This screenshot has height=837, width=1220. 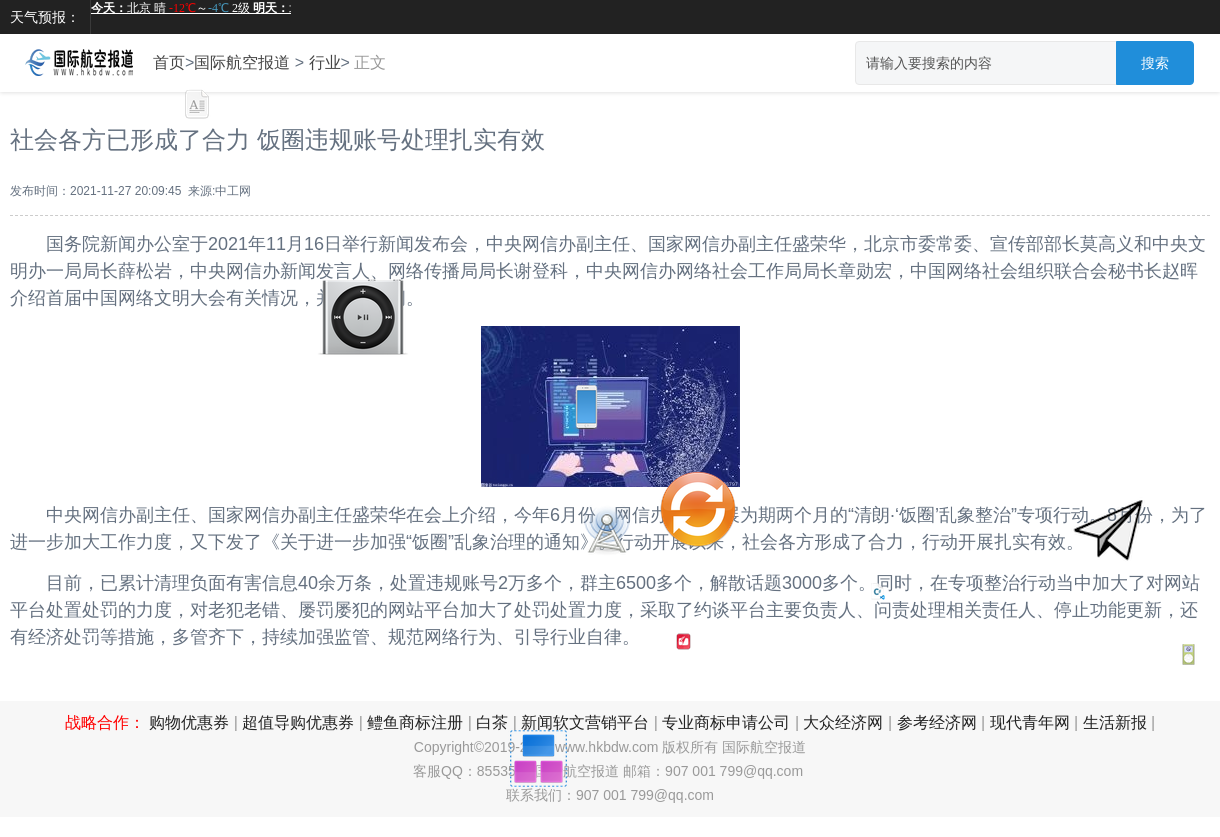 I want to click on view sent messages folder, so click(x=1108, y=531).